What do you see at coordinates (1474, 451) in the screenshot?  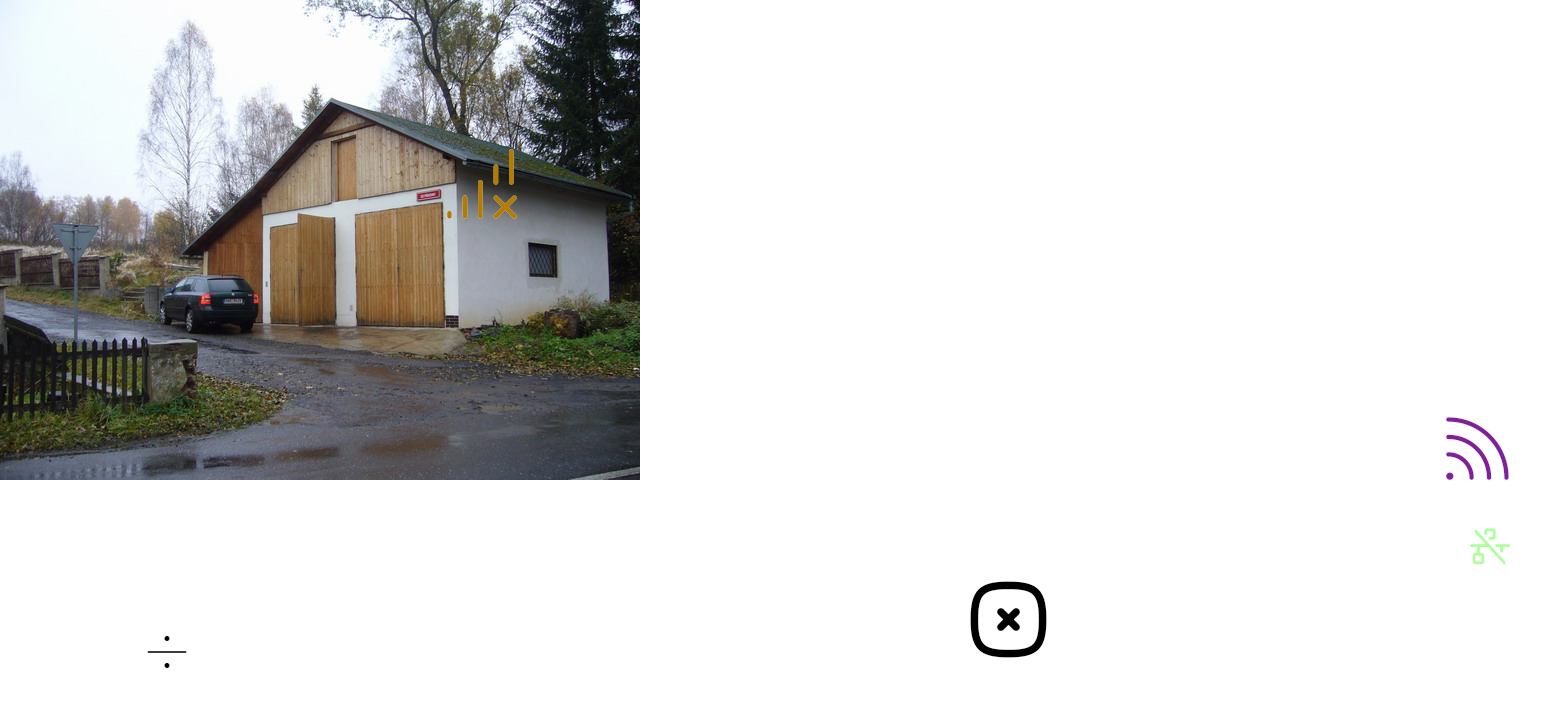 I see `subscribe to RSS feed` at bounding box center [1474, 451].